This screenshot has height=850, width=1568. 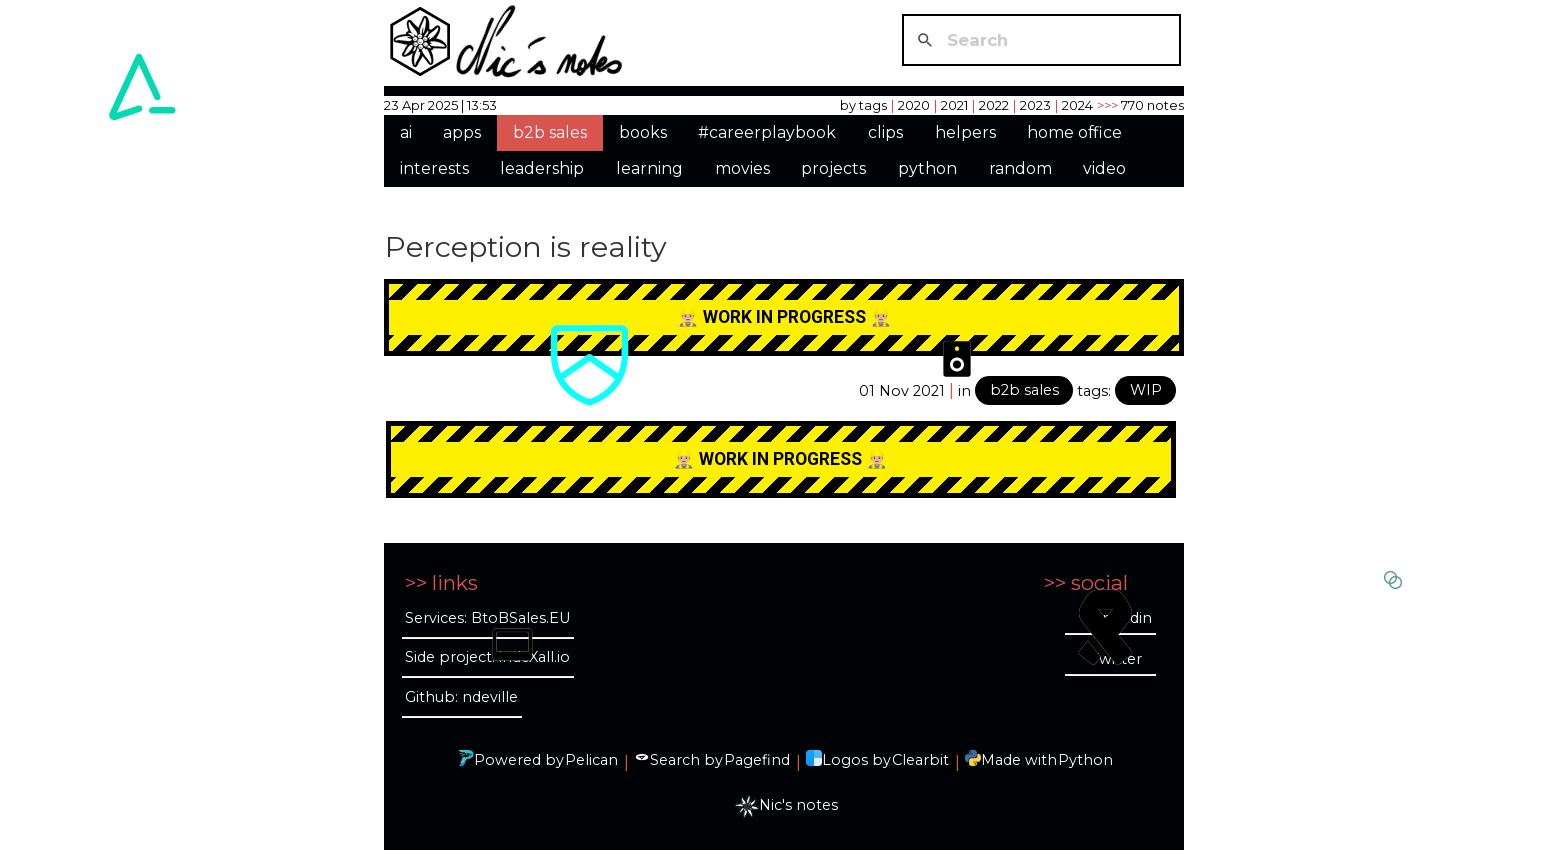 What do you see at coordinates (957, 359) in the screenshot?
I see `access audio or speaker settings` at bounding box center [957, 359].